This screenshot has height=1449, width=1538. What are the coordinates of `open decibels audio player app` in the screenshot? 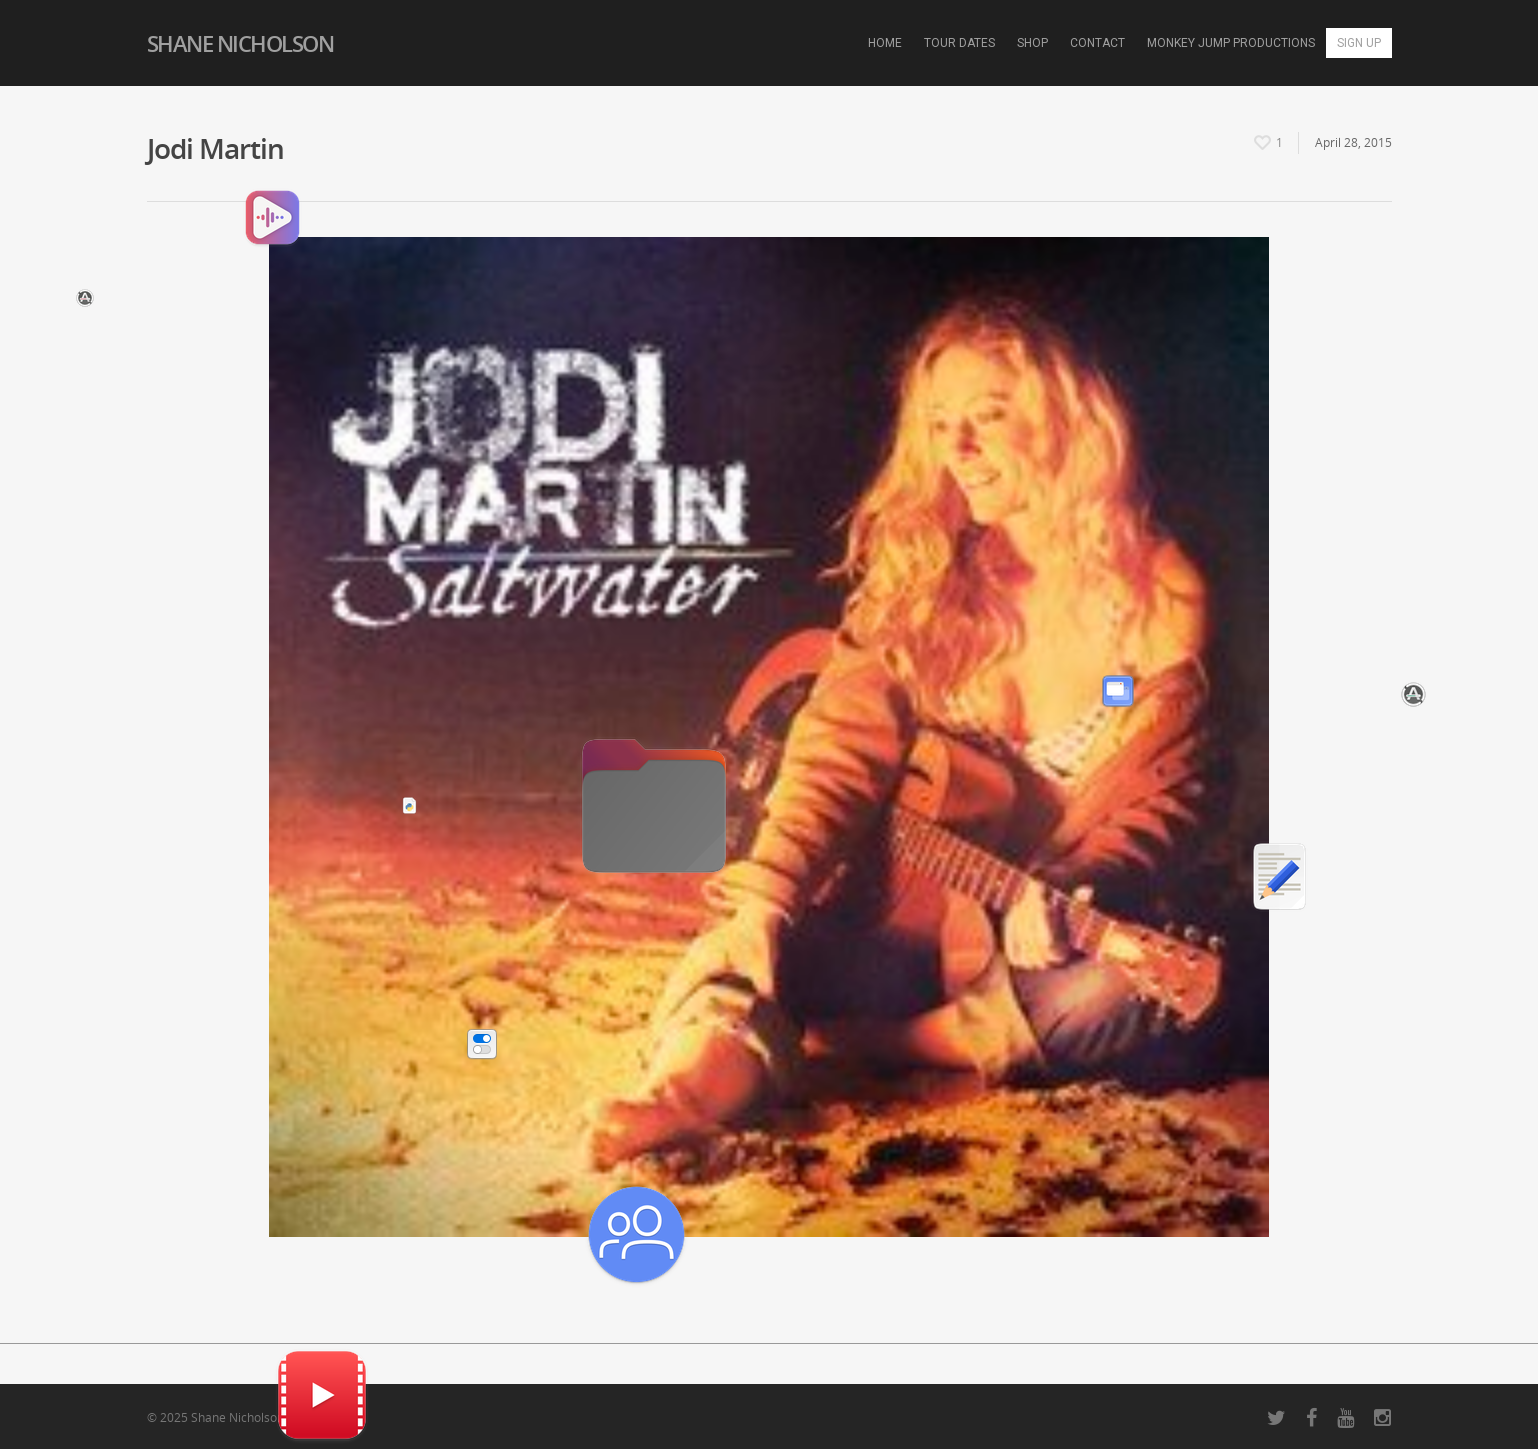 It's located at (272, 217).